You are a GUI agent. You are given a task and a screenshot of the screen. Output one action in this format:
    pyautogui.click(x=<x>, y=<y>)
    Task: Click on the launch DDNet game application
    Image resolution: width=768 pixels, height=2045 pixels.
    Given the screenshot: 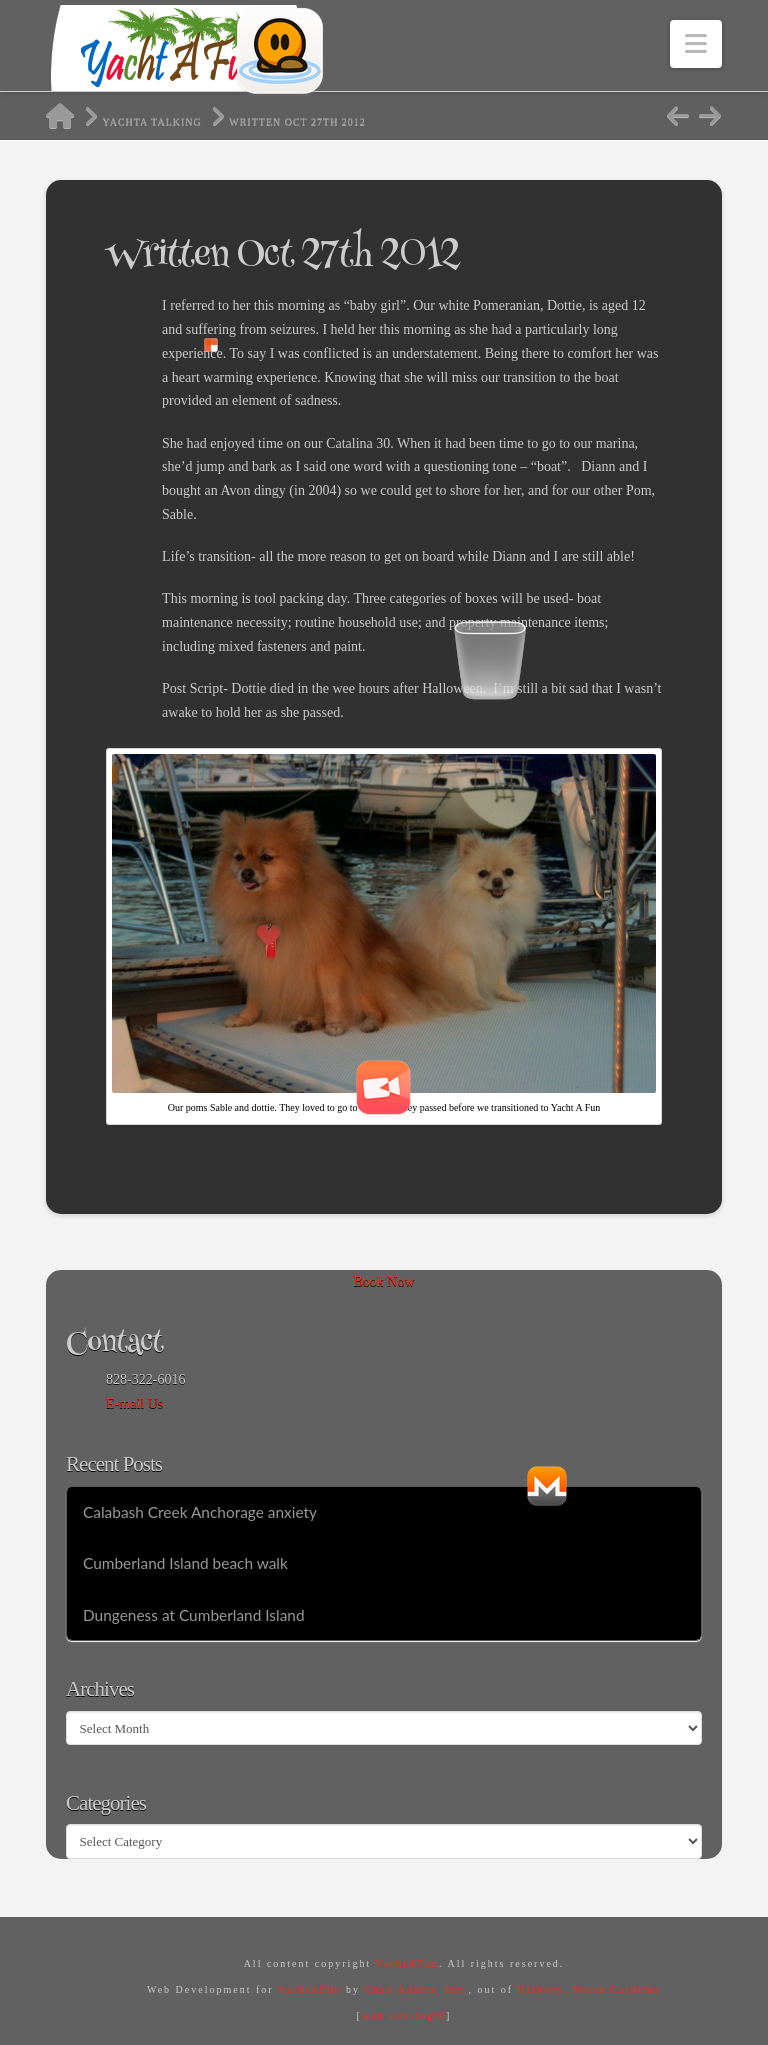 What is the action you would take?
    pyautogui.click(x=280, y=51)
    